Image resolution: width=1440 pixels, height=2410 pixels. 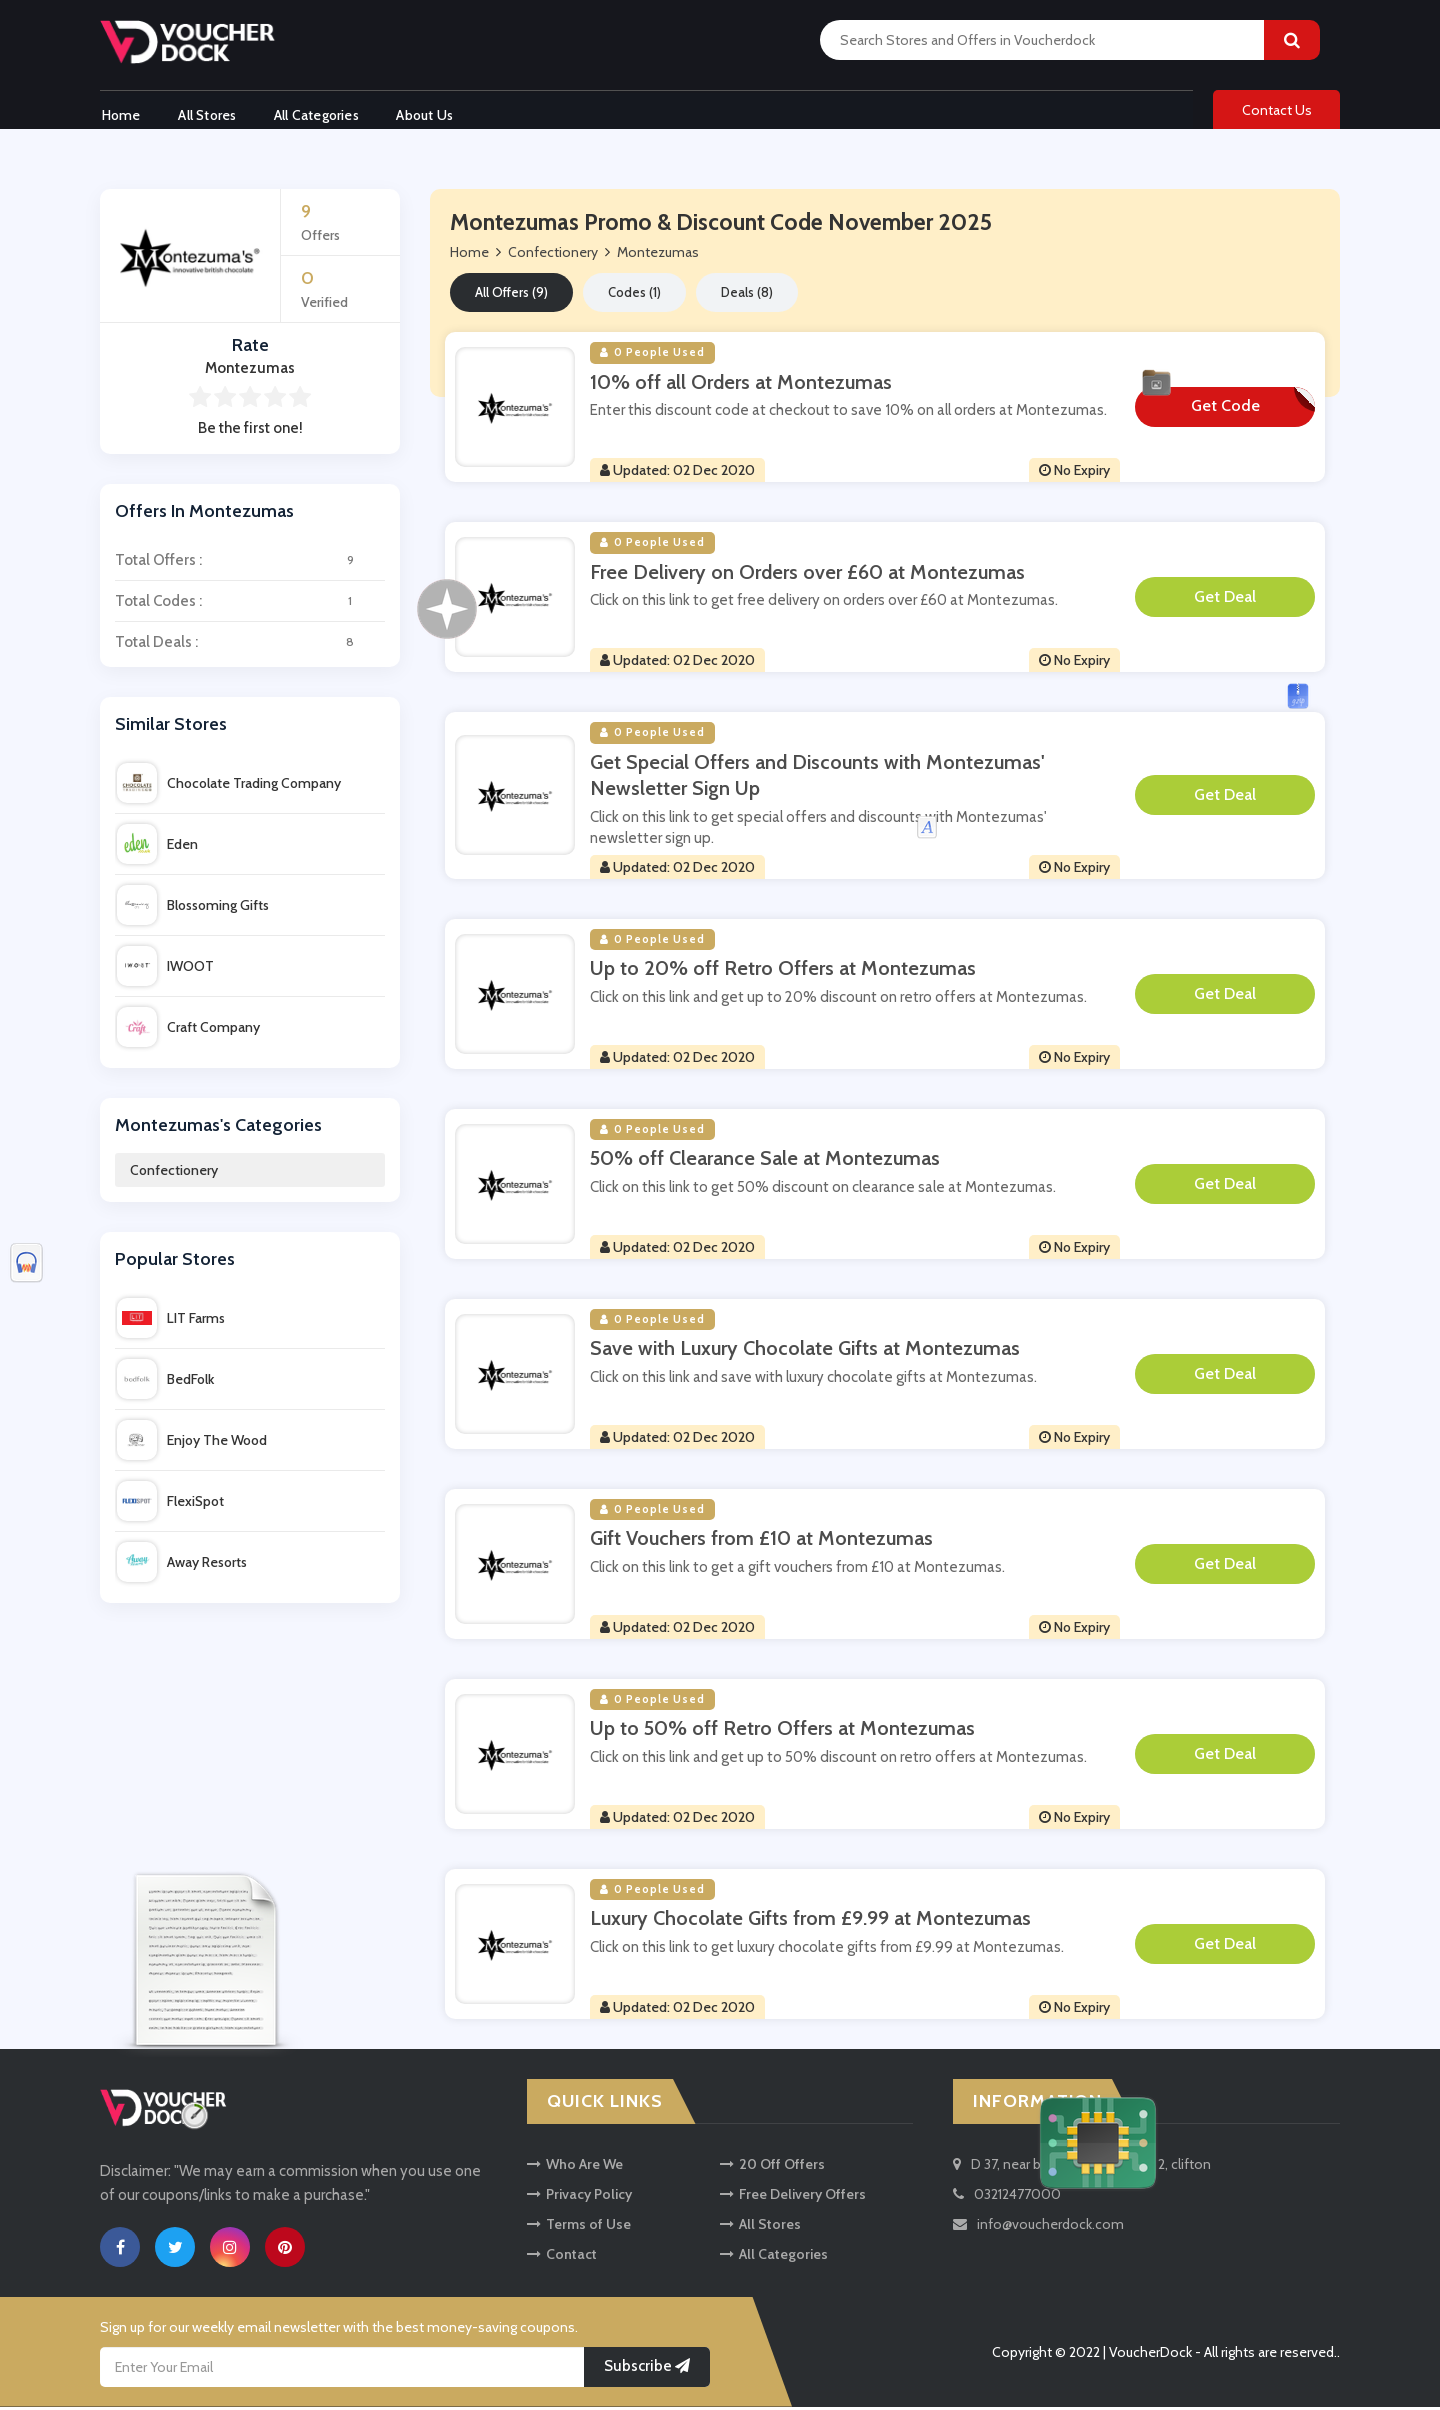 I want to click on open your pictures folder, so click(x=1156, y=382).